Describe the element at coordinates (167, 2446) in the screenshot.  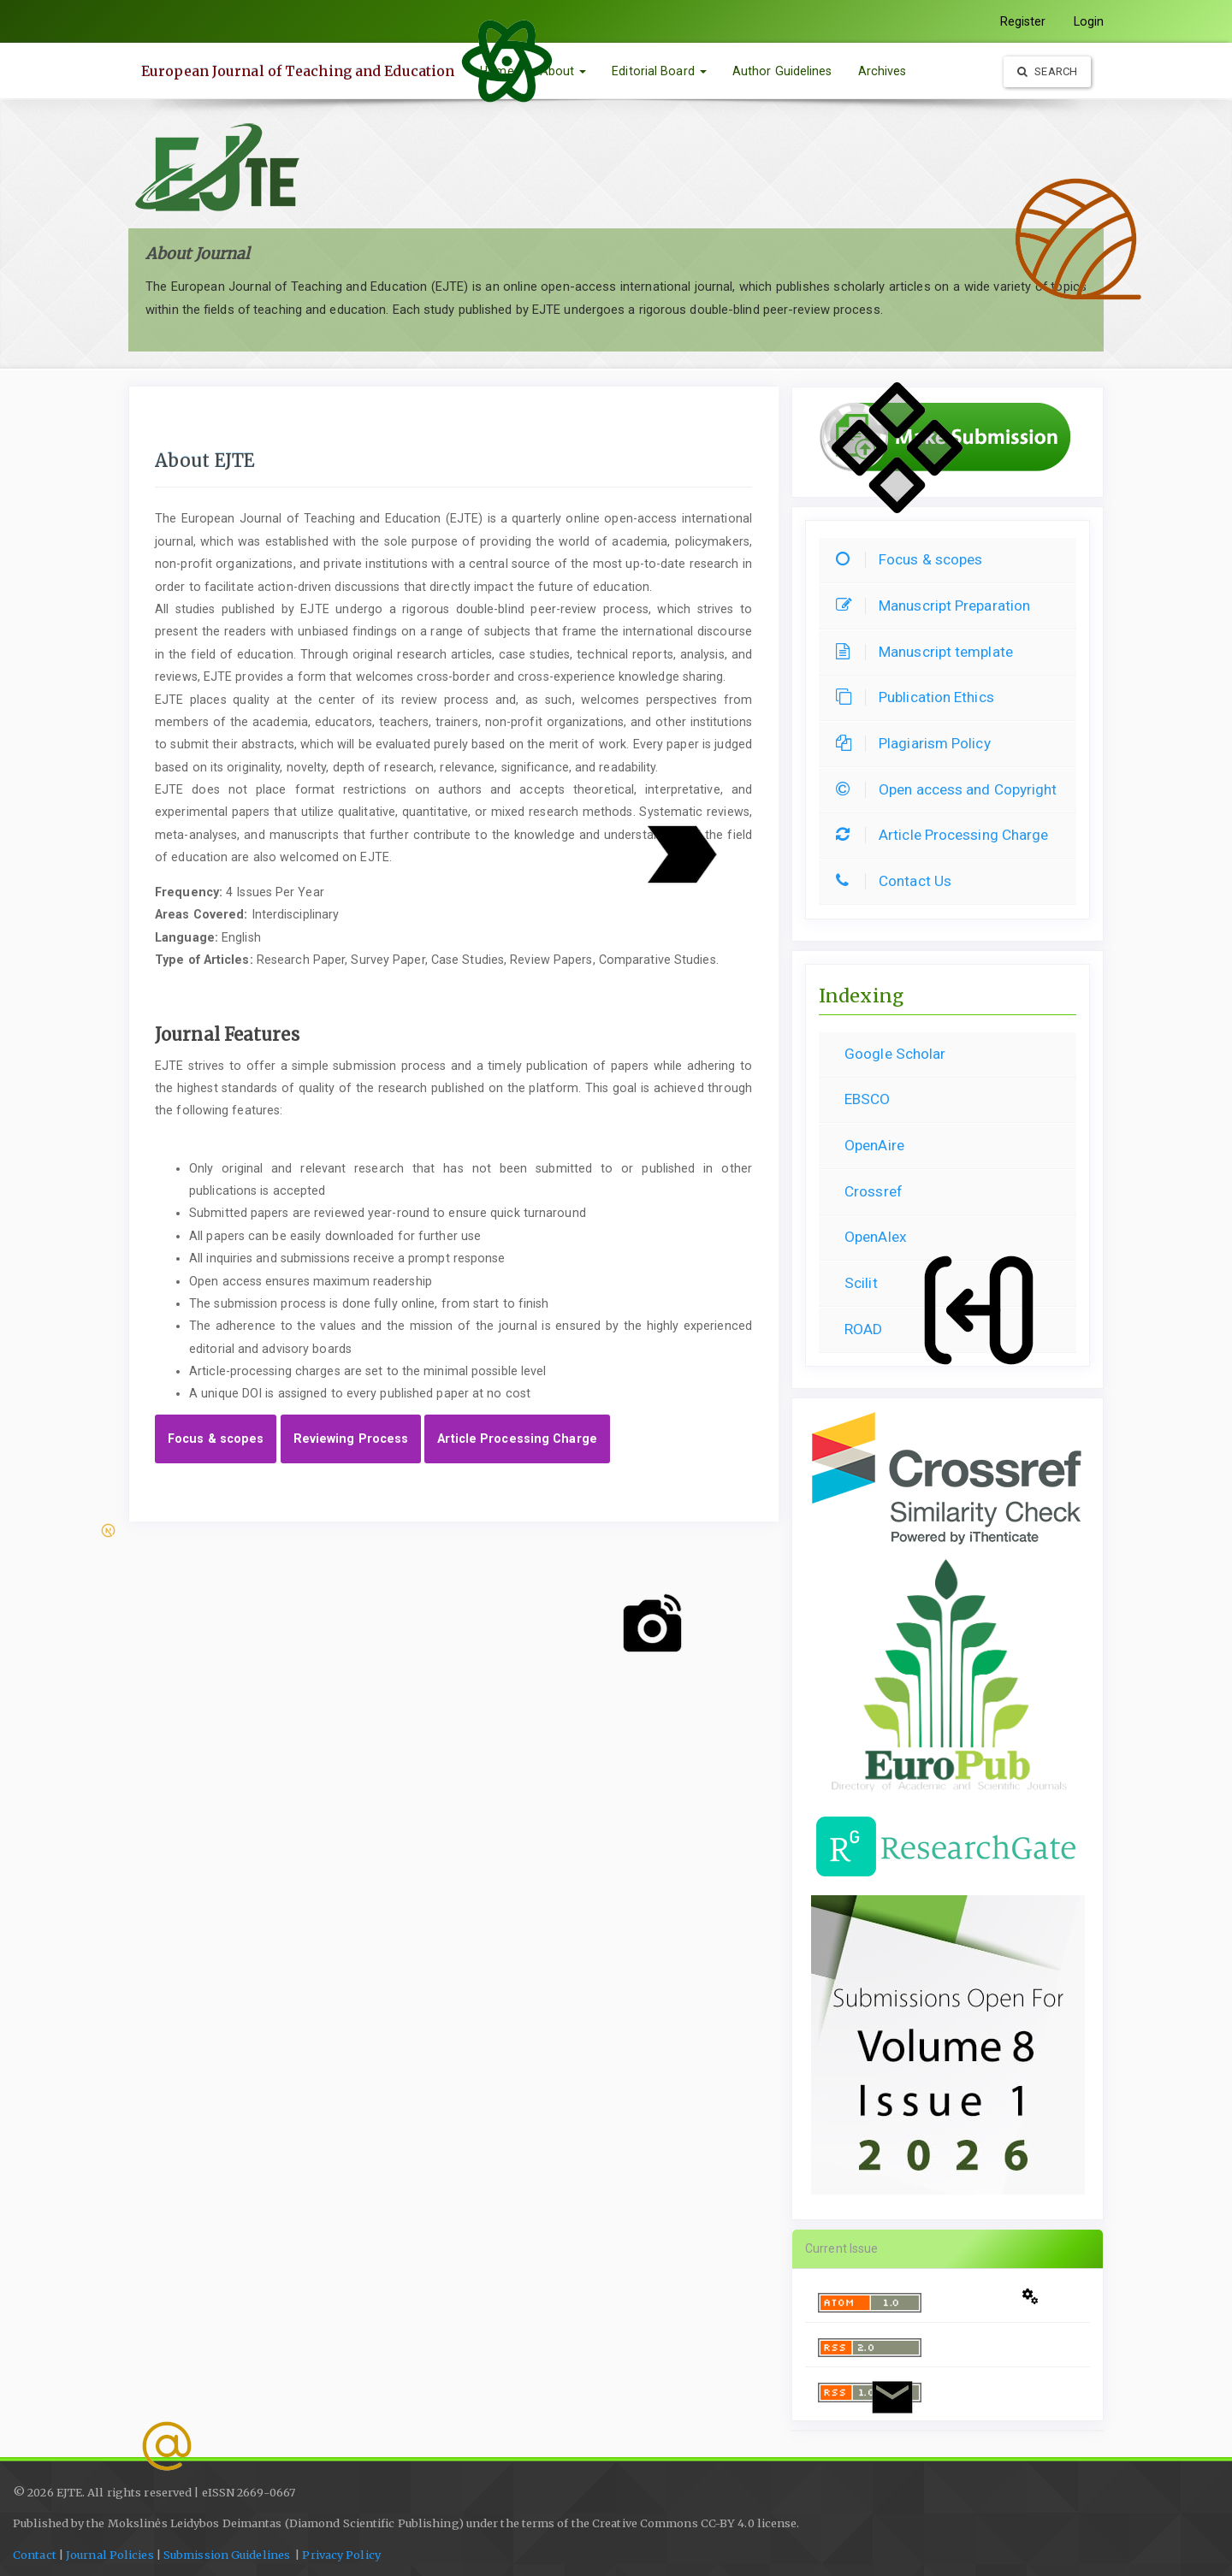
I see `enter an email address` at that location.